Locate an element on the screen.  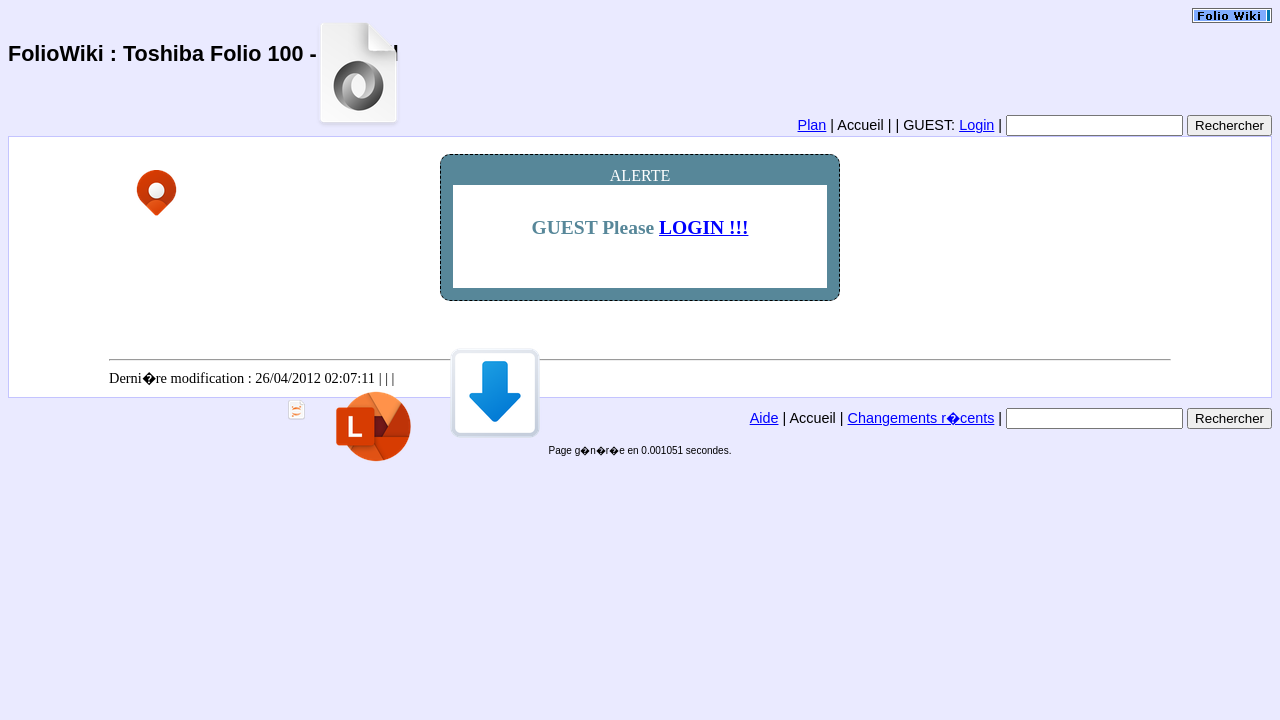
open the maps app is located at coordinates (156, 193).